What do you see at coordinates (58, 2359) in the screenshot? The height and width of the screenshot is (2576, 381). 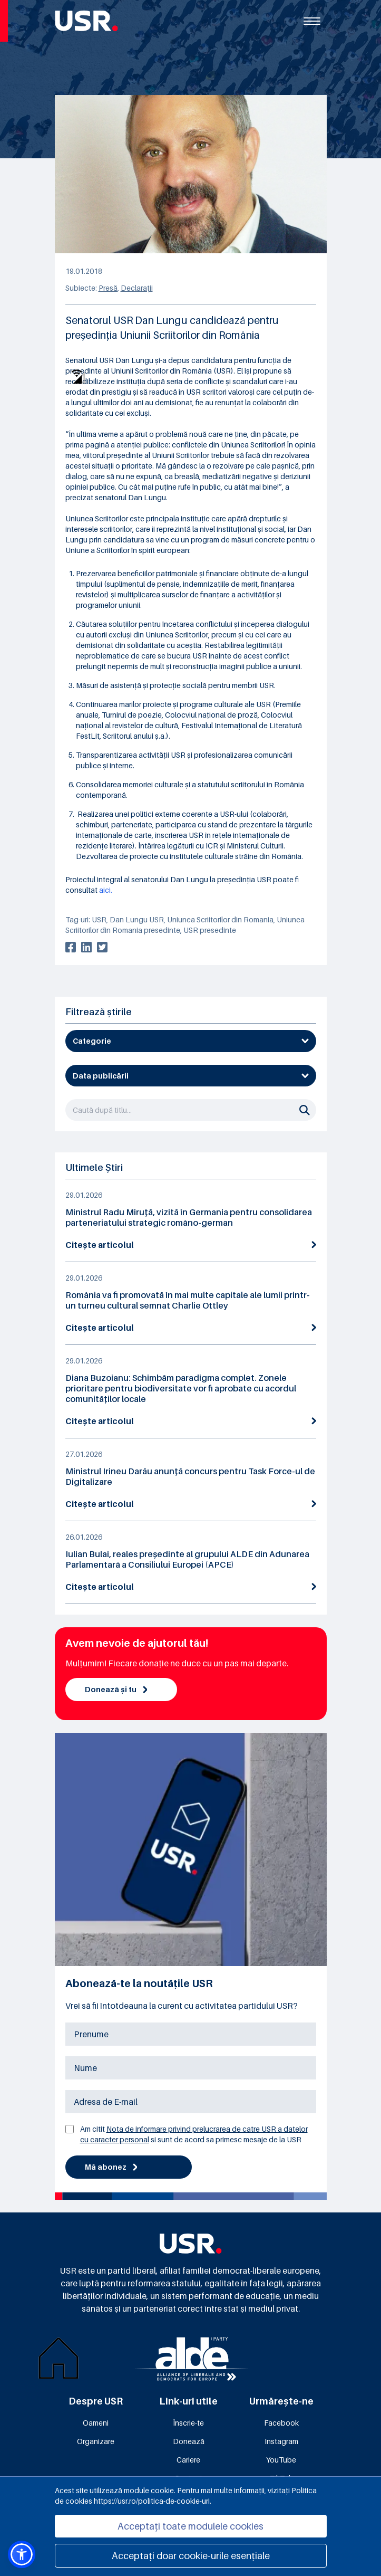 I see `navigate to home screen` at bounding box center [58, 2359].